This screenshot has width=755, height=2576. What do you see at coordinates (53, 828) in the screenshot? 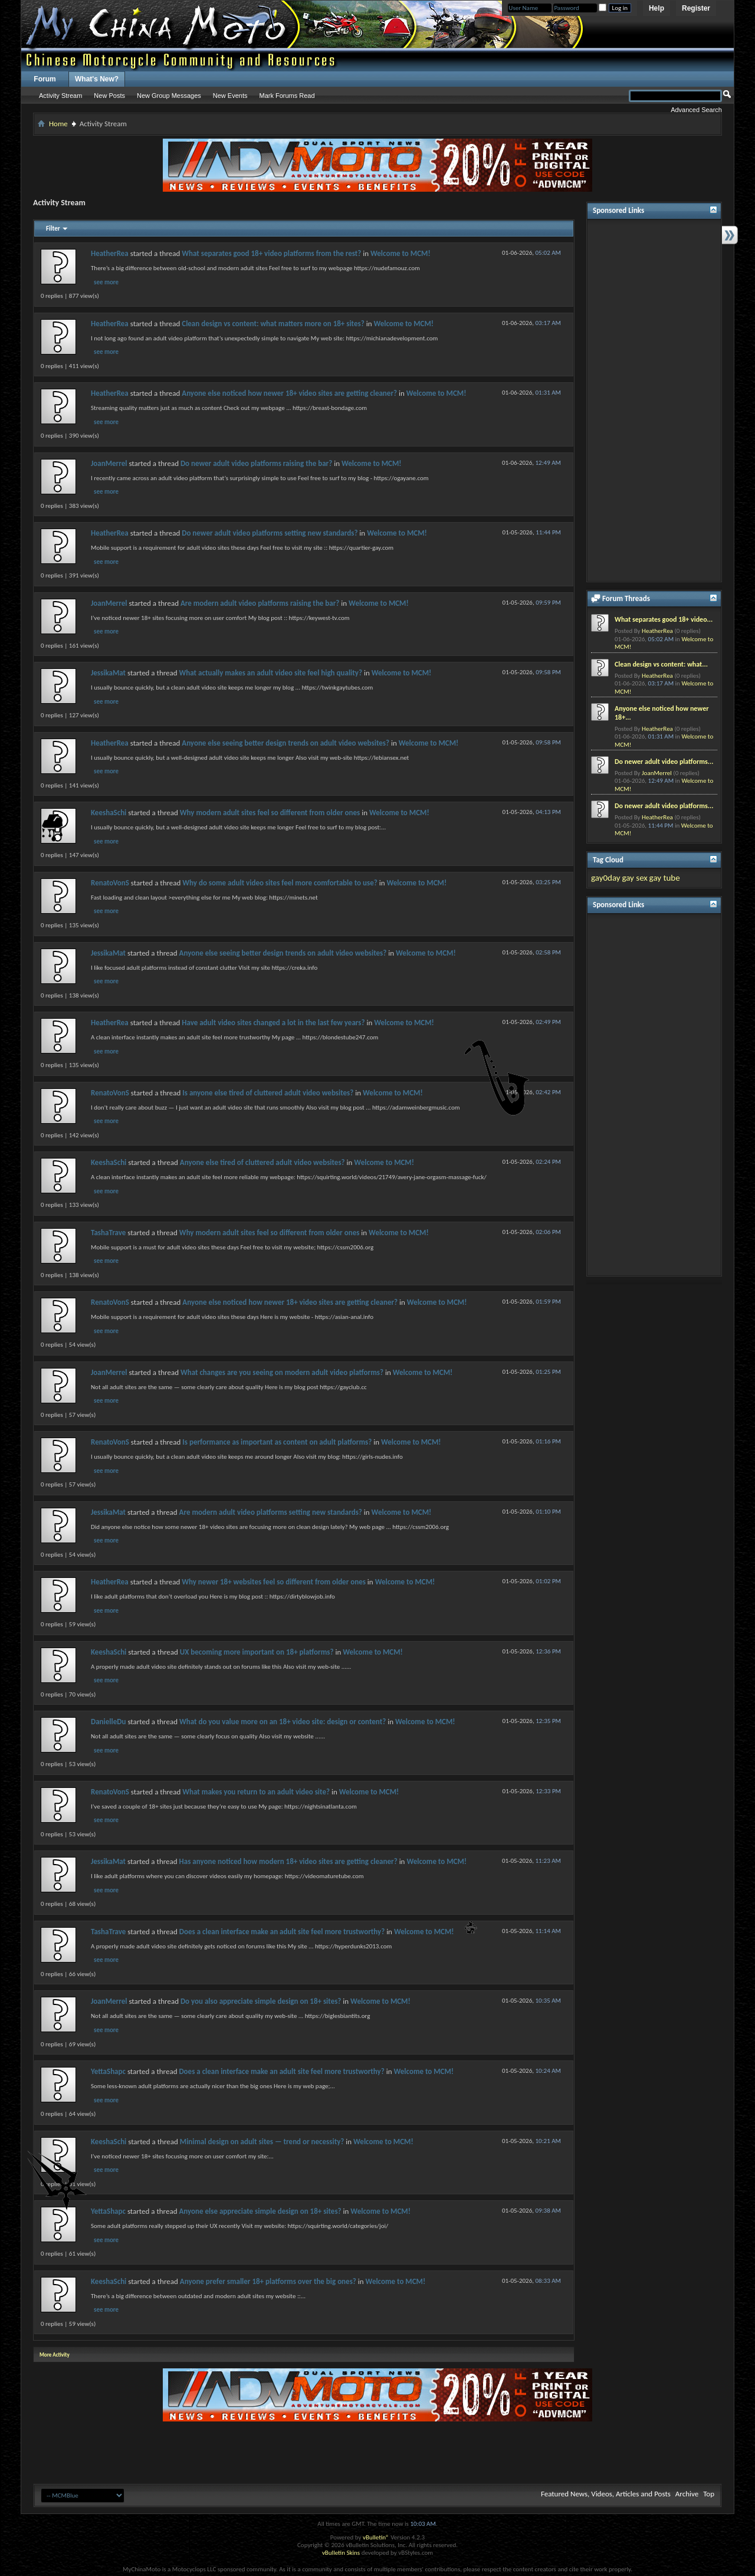
I see `indicates a cave or cavern environment` at bounding box center [53, 828].